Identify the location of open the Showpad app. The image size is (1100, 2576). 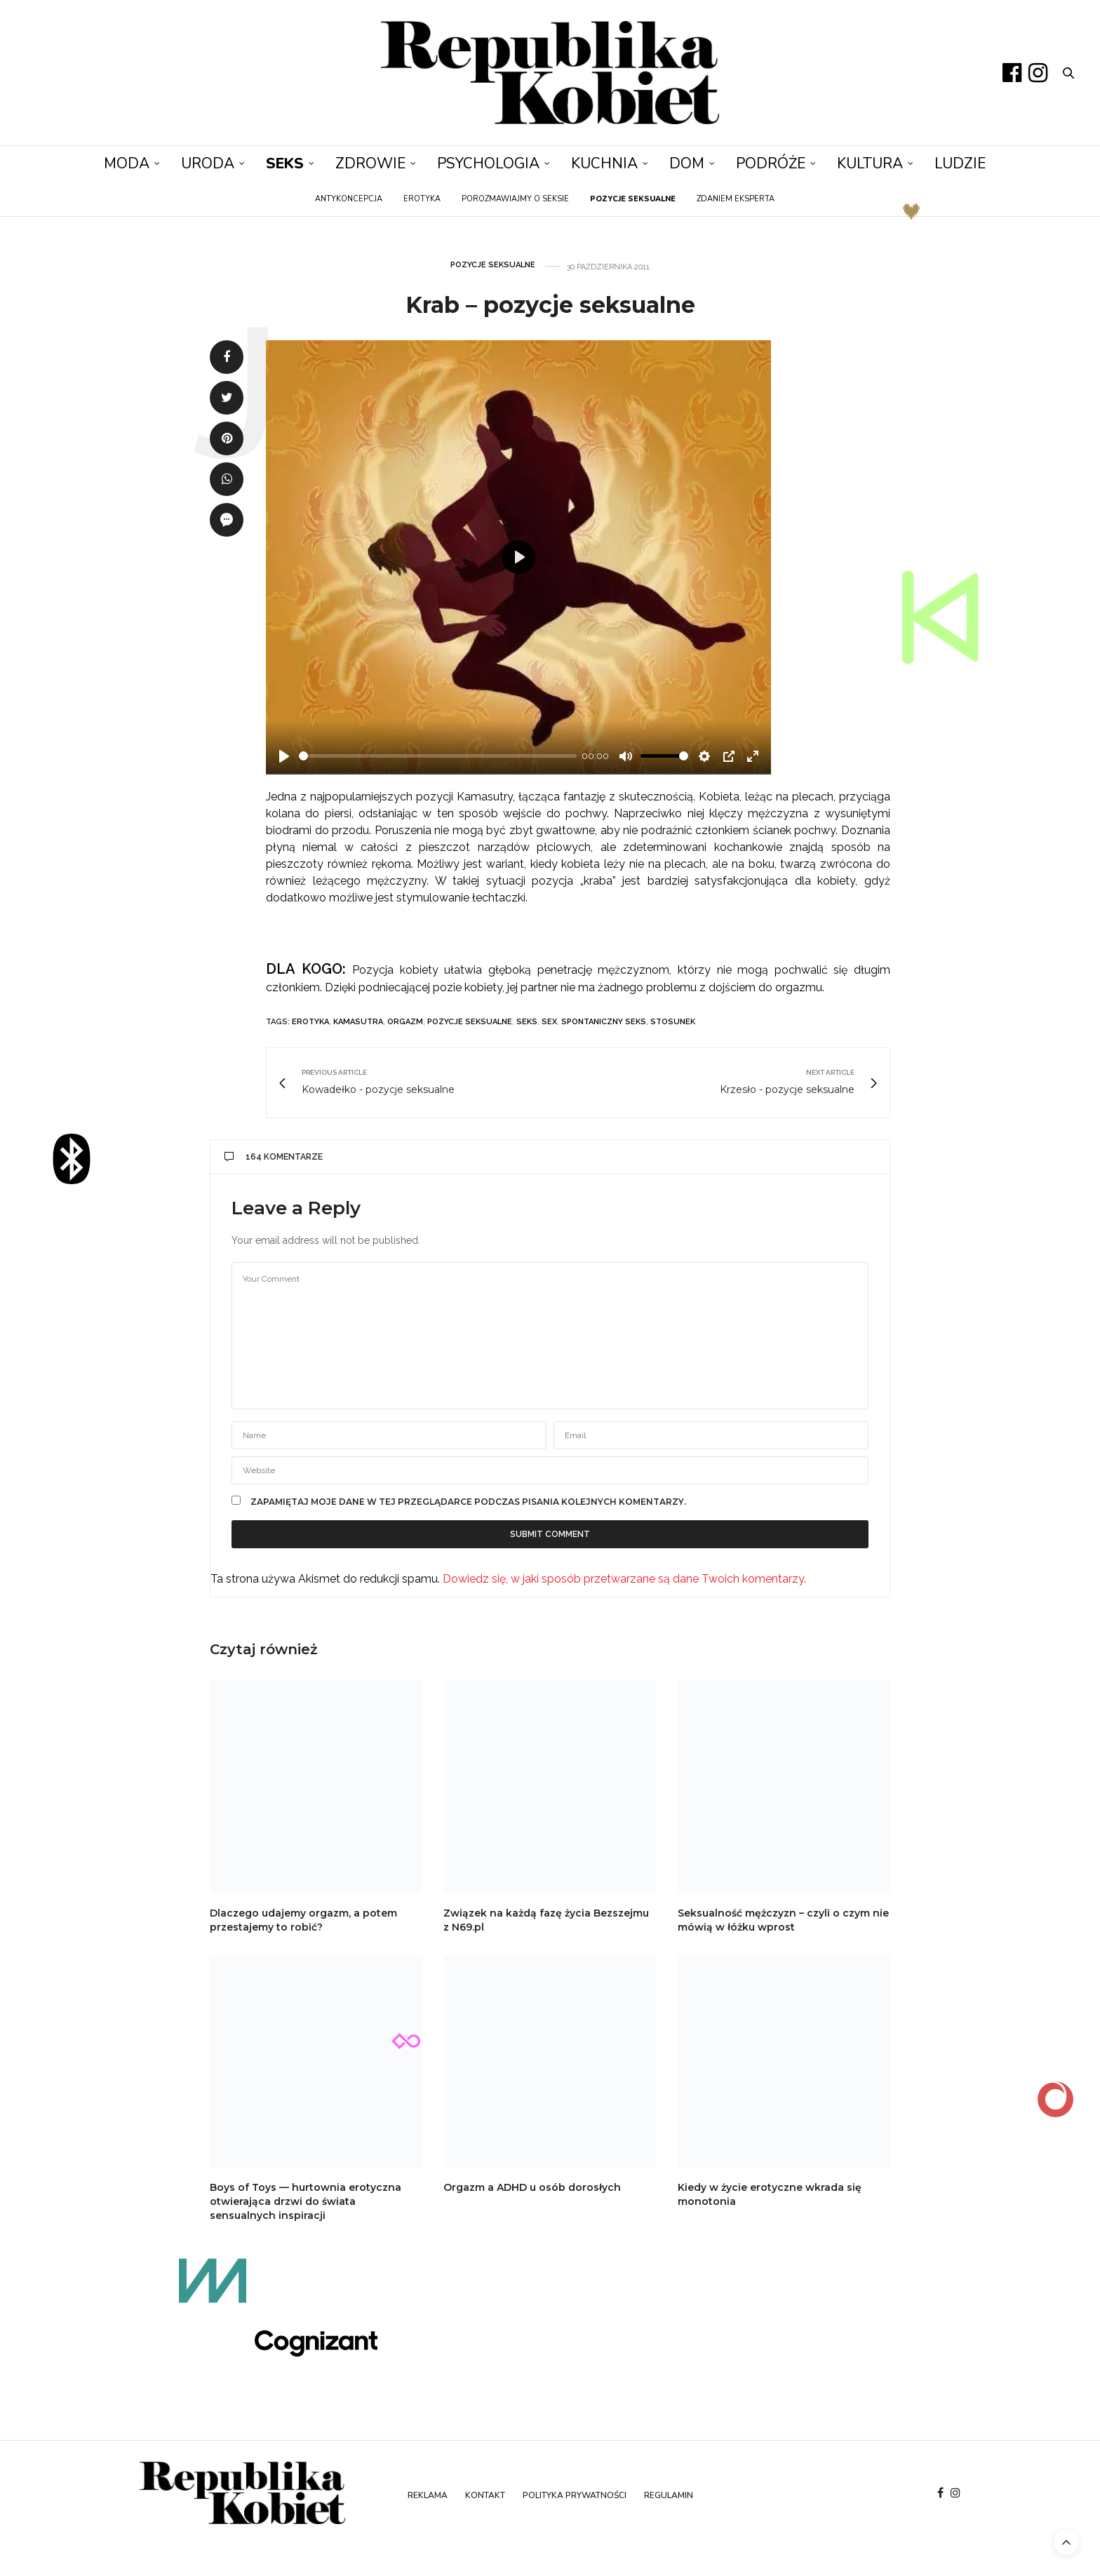
(405, 2041).